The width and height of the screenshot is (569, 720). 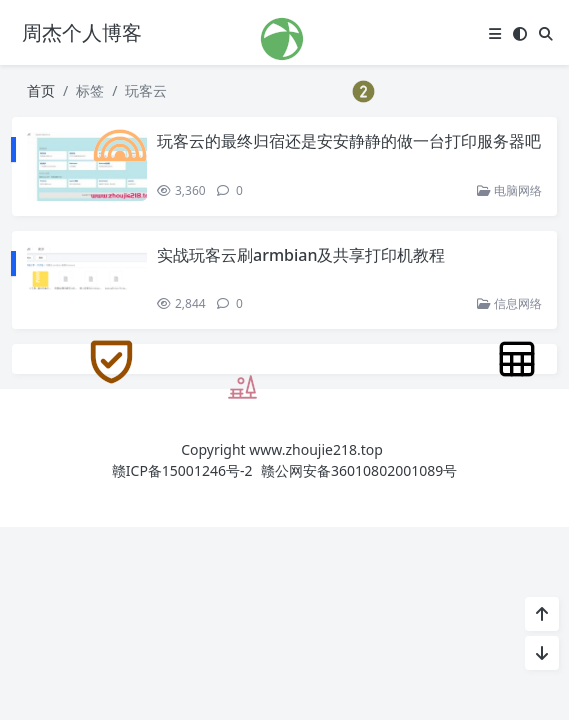 What do you see at coordinates (517, 359) in the screenshot?
I see `open spreadsheet or data table` at bounding box center [517, 359].